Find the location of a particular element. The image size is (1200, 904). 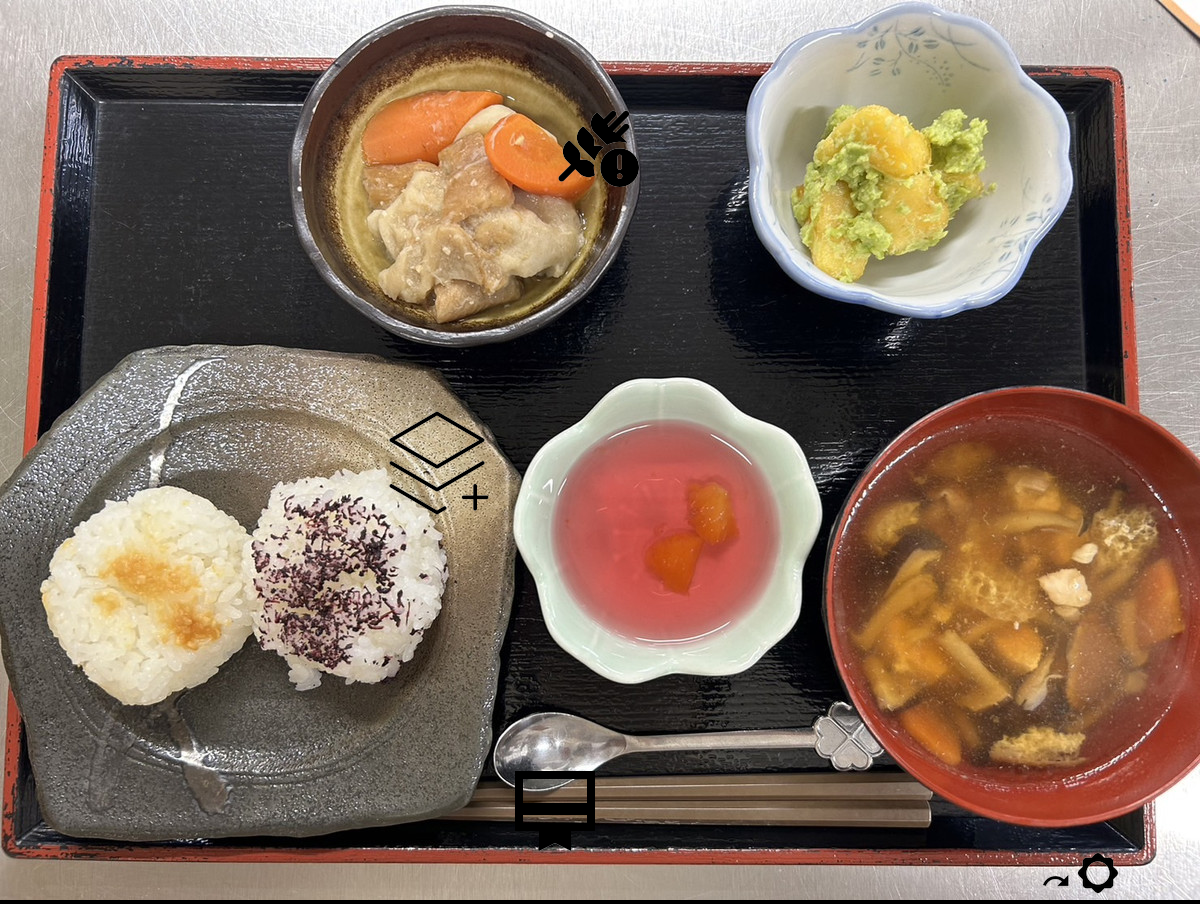

redo the last undone action is located at coordinates (1056, 881).